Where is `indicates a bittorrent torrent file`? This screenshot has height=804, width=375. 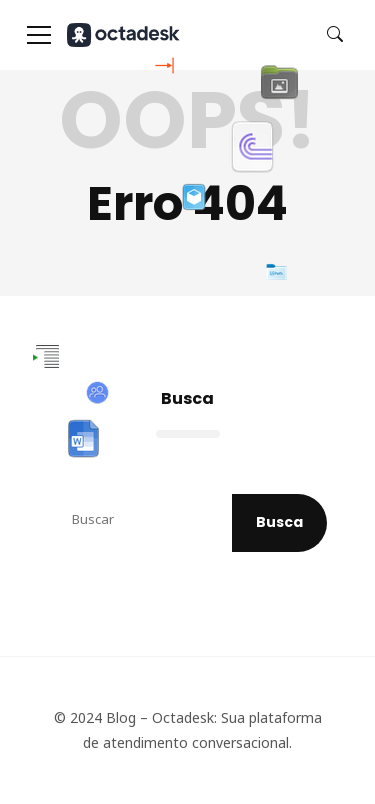
indicates a bittorrent torrent file is located at coordinates (252, 146).